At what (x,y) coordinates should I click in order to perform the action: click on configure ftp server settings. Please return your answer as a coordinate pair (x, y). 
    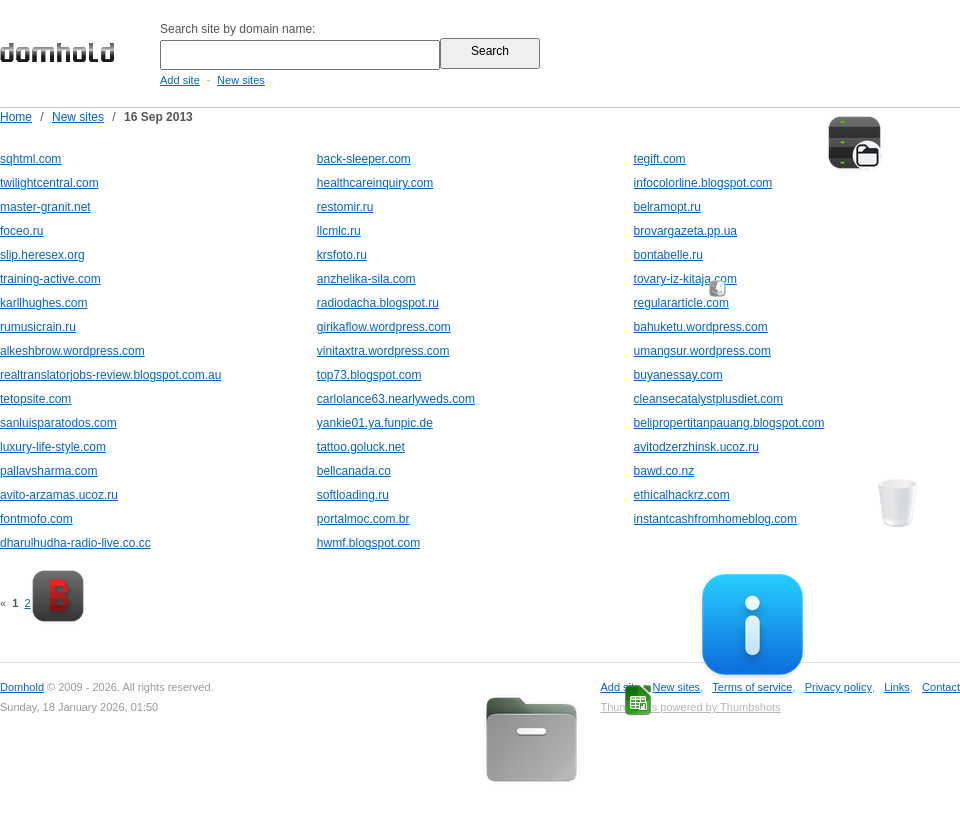
    Looking at the image, I should click on (854, 142).